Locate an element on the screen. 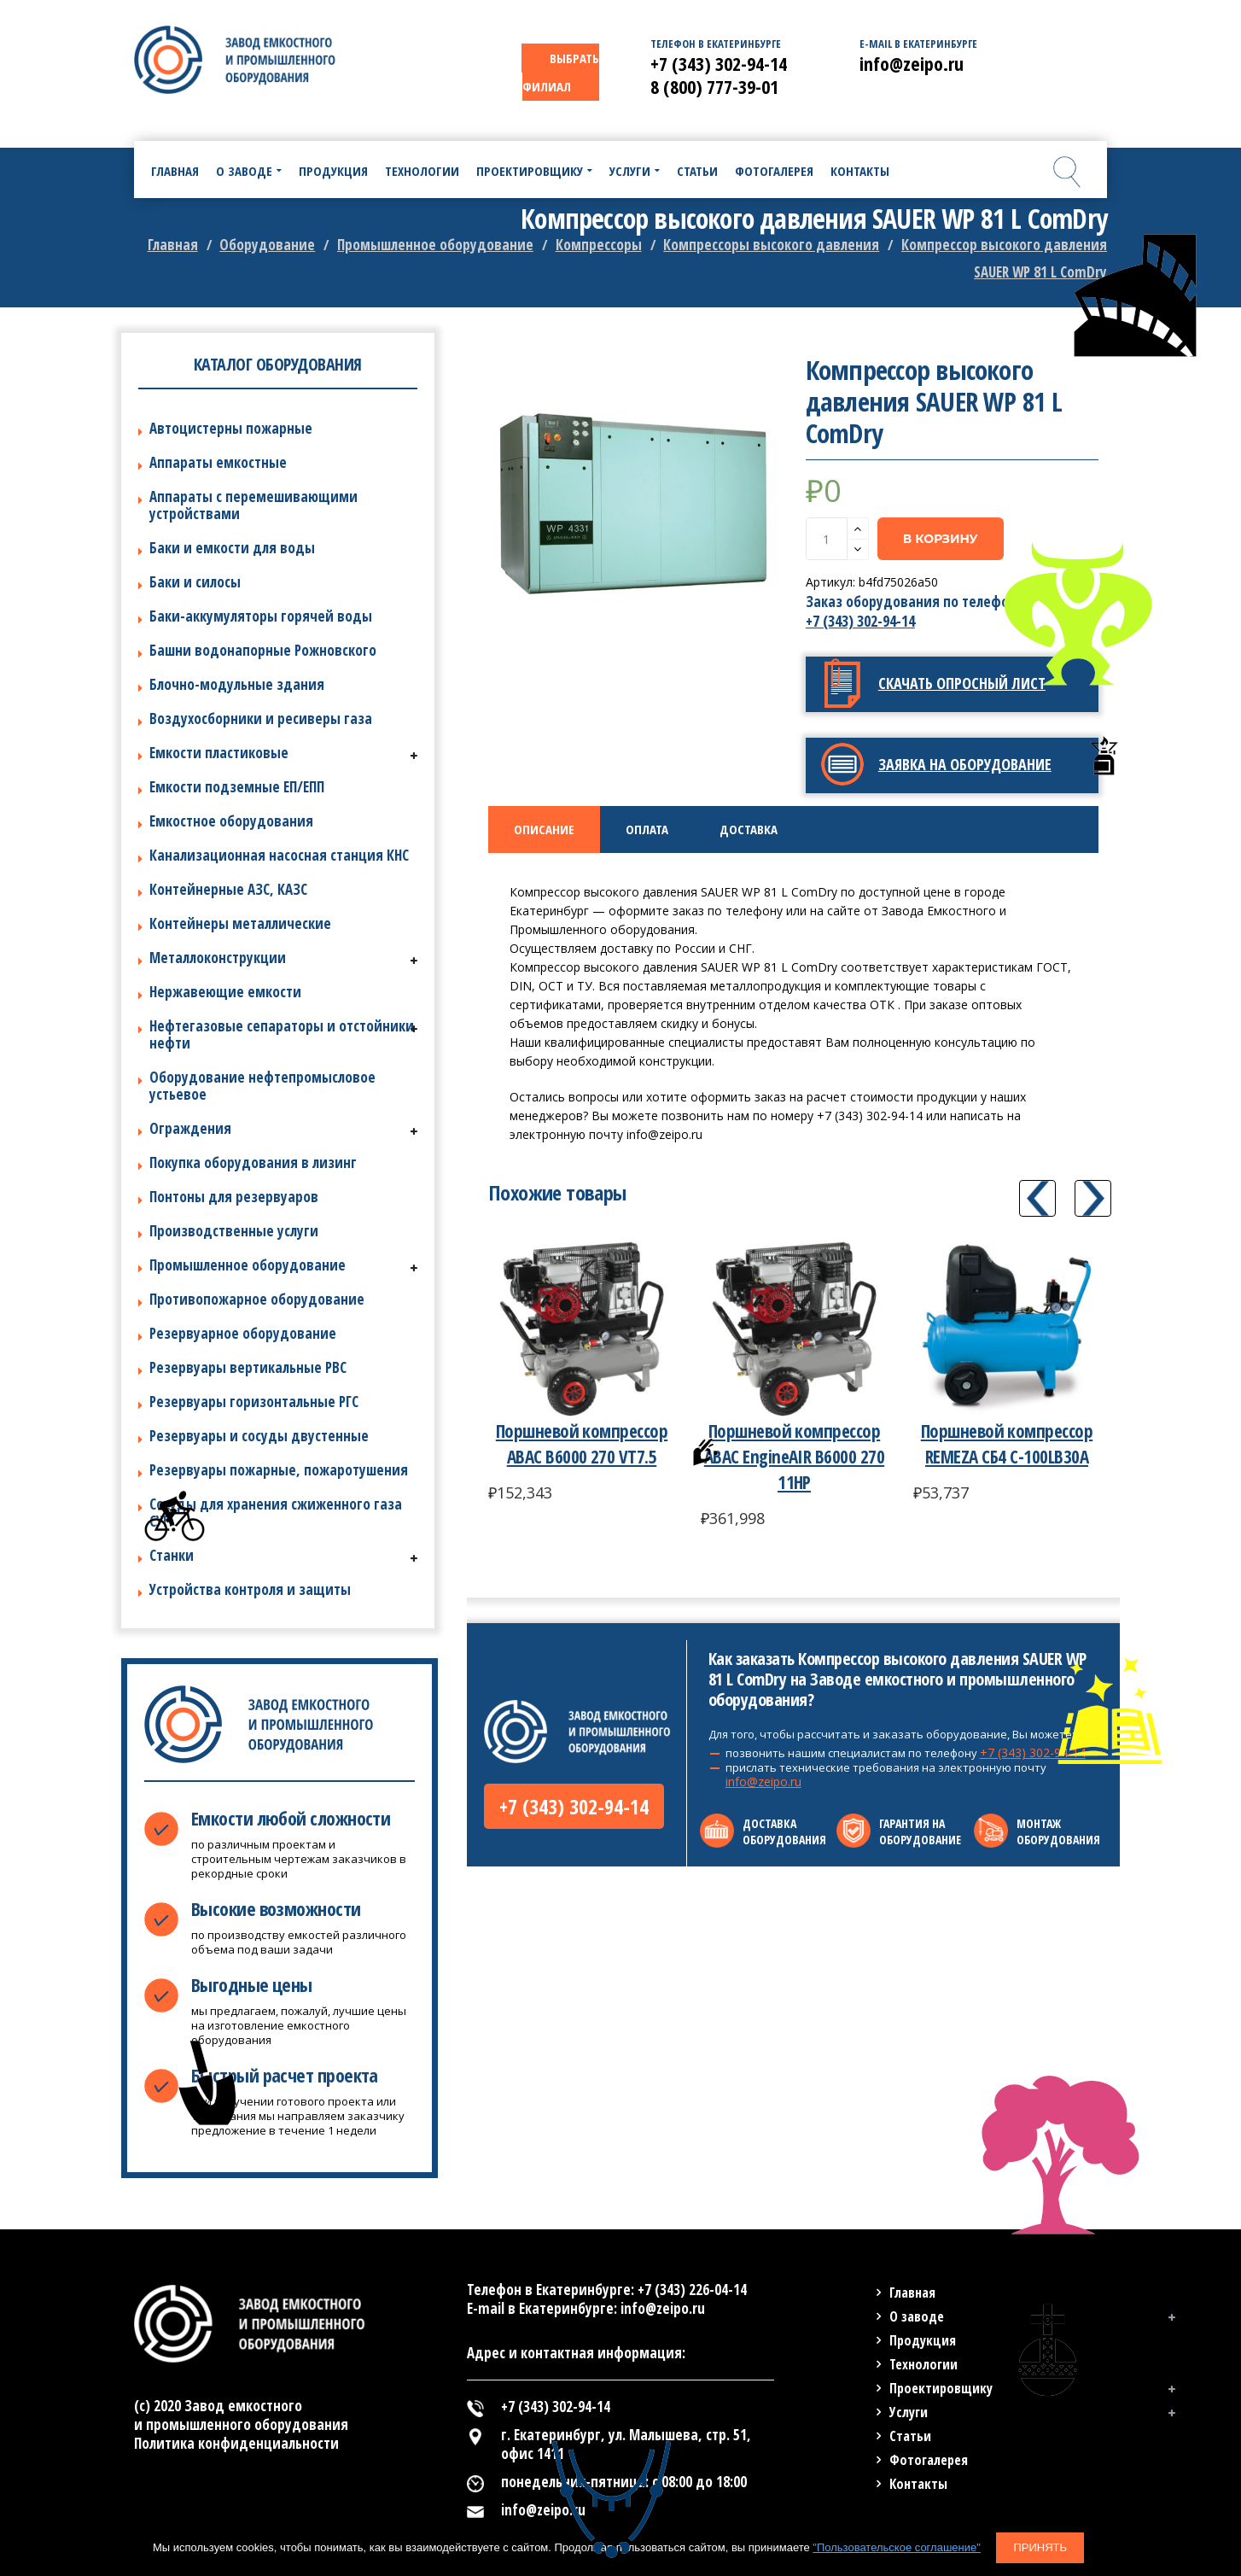 The height and width of the screenshot is (2576, 1241). access cooking or stove controls is located at coordinates (1104, 755).